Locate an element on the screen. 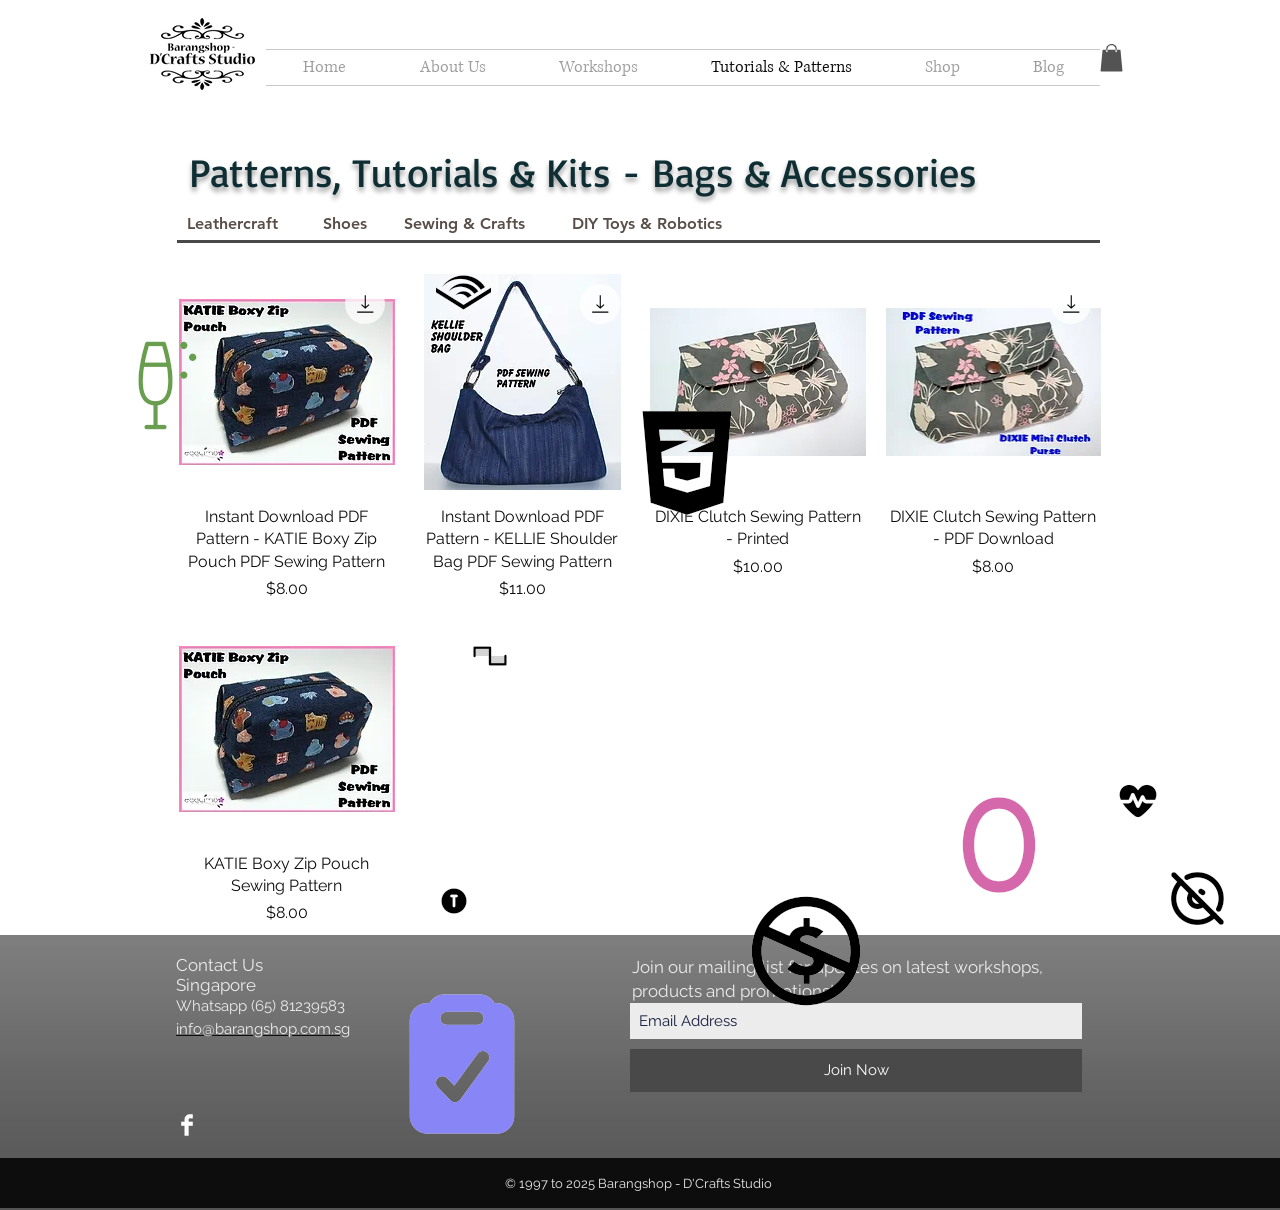  view health or fitness tracking data is located at coordinates (1138, 801).